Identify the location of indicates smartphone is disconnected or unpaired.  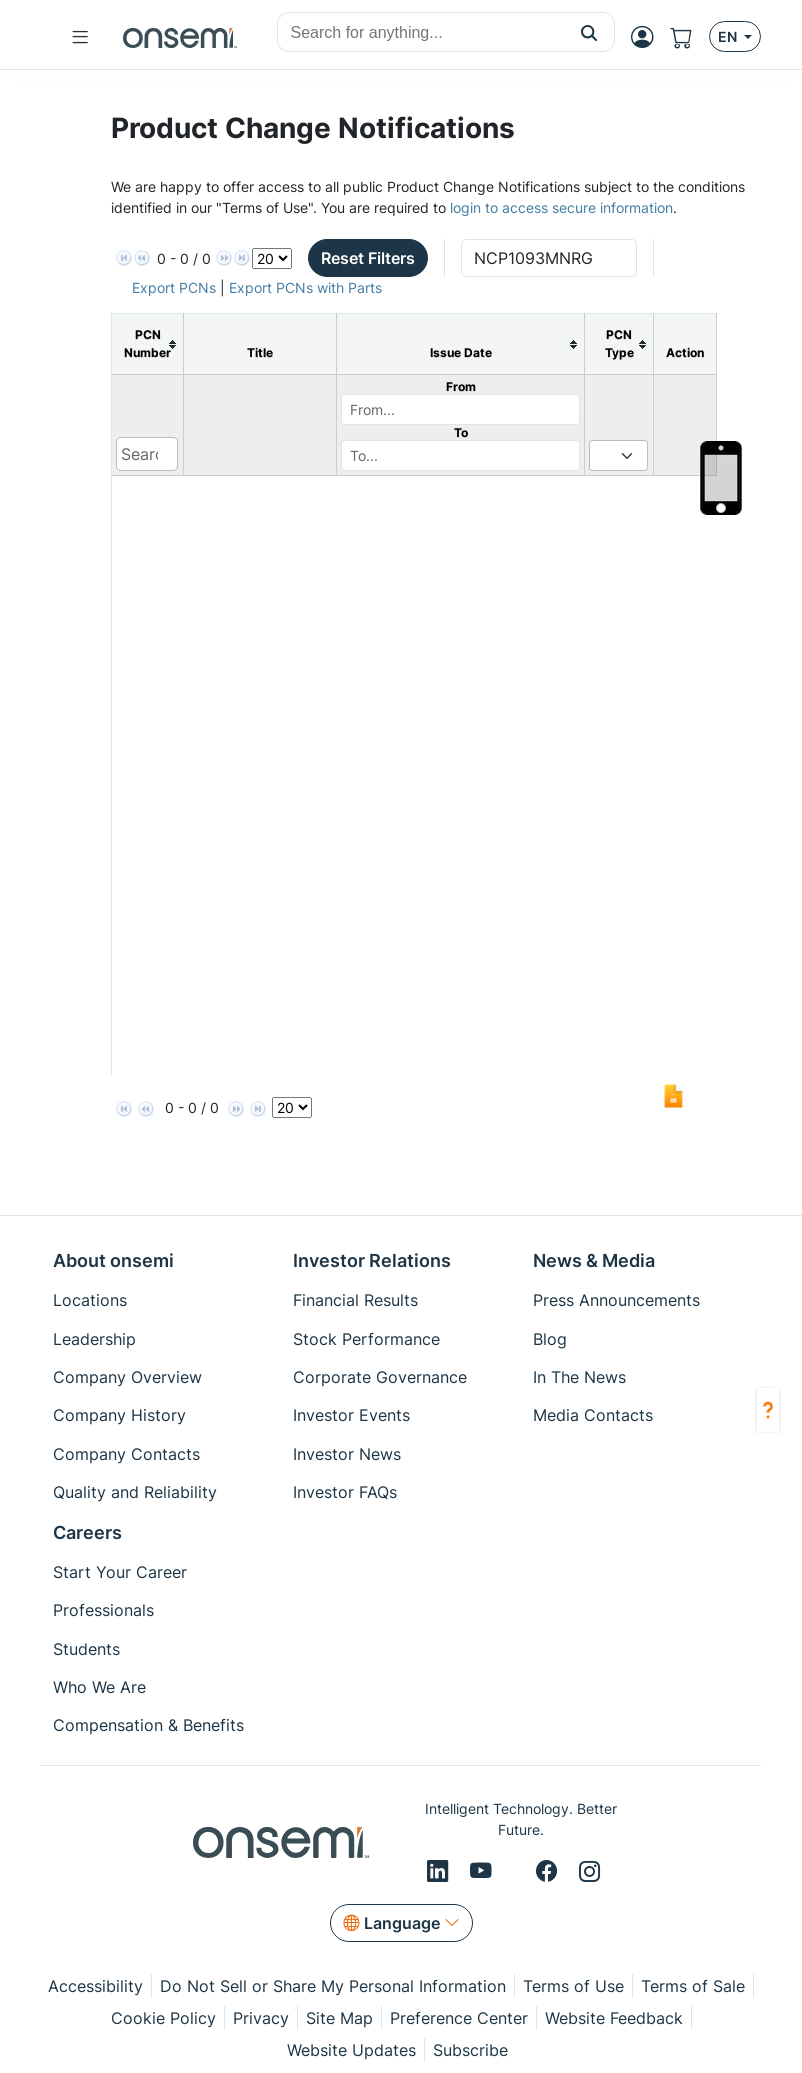
(768, 1410).